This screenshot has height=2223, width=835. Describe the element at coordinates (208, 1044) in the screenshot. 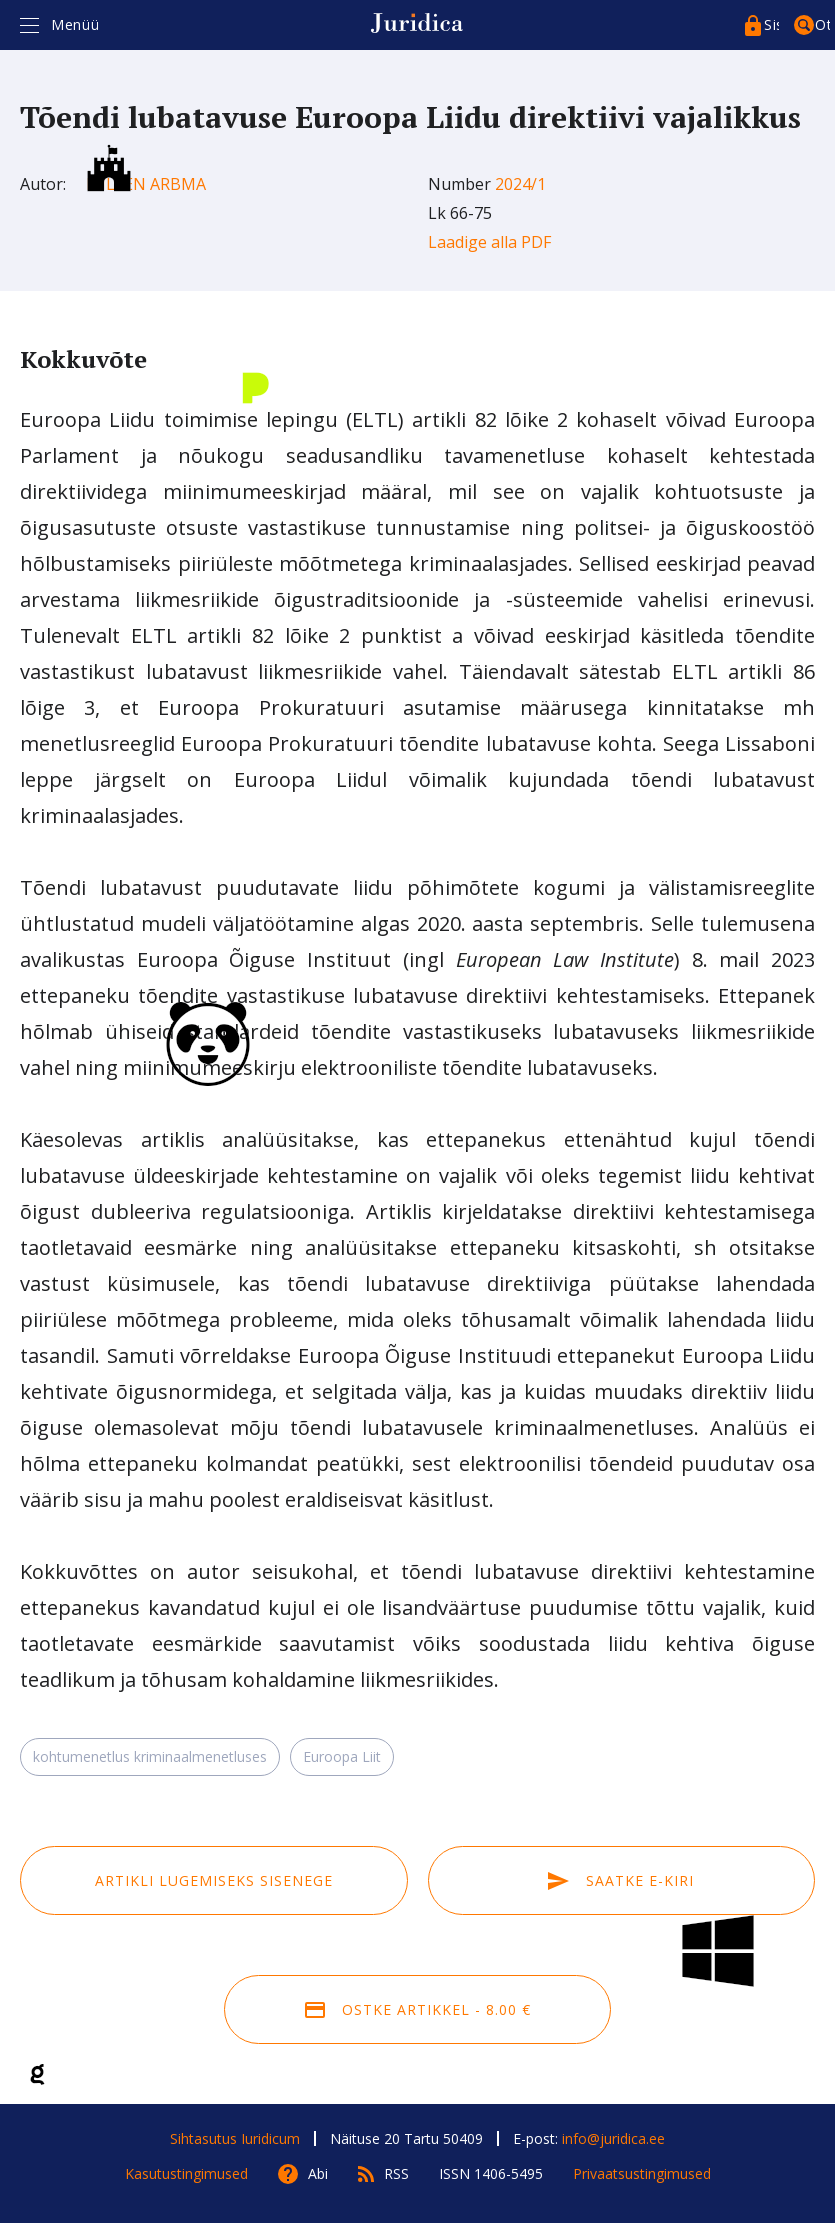

I see `open the foodpanda app` at that location.